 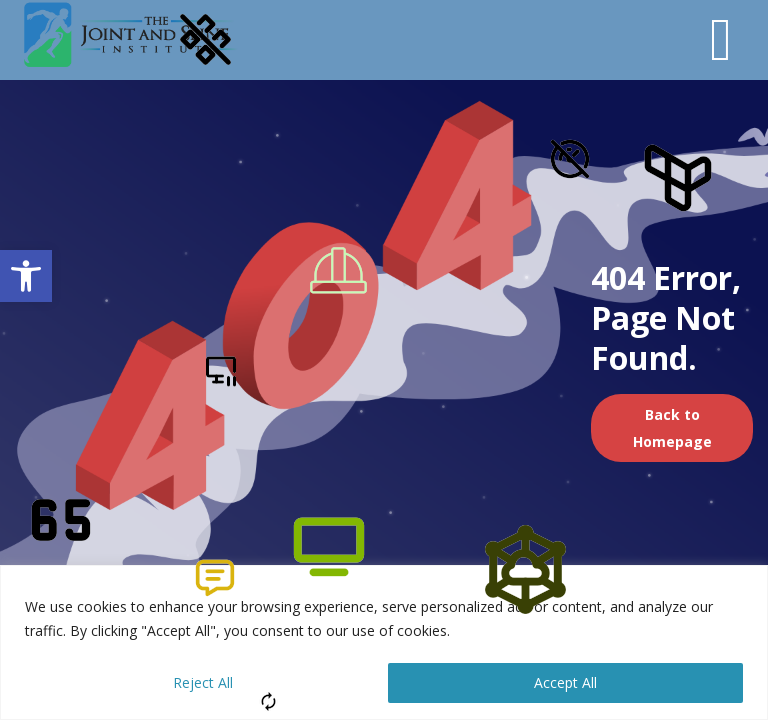 I want to click on access construction or safety settings, so click(x=338, y=273).